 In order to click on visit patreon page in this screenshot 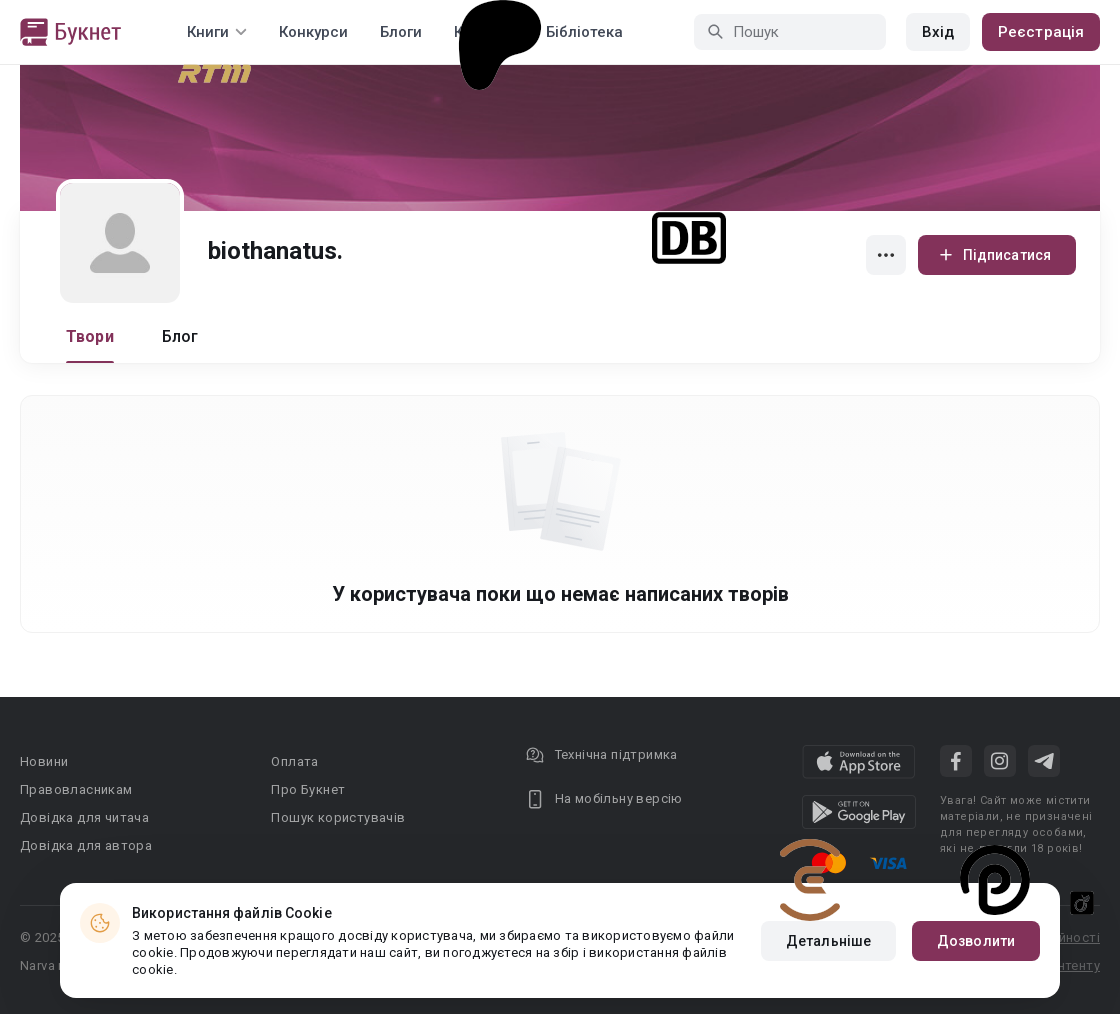, I will do `click(500, 45)`.